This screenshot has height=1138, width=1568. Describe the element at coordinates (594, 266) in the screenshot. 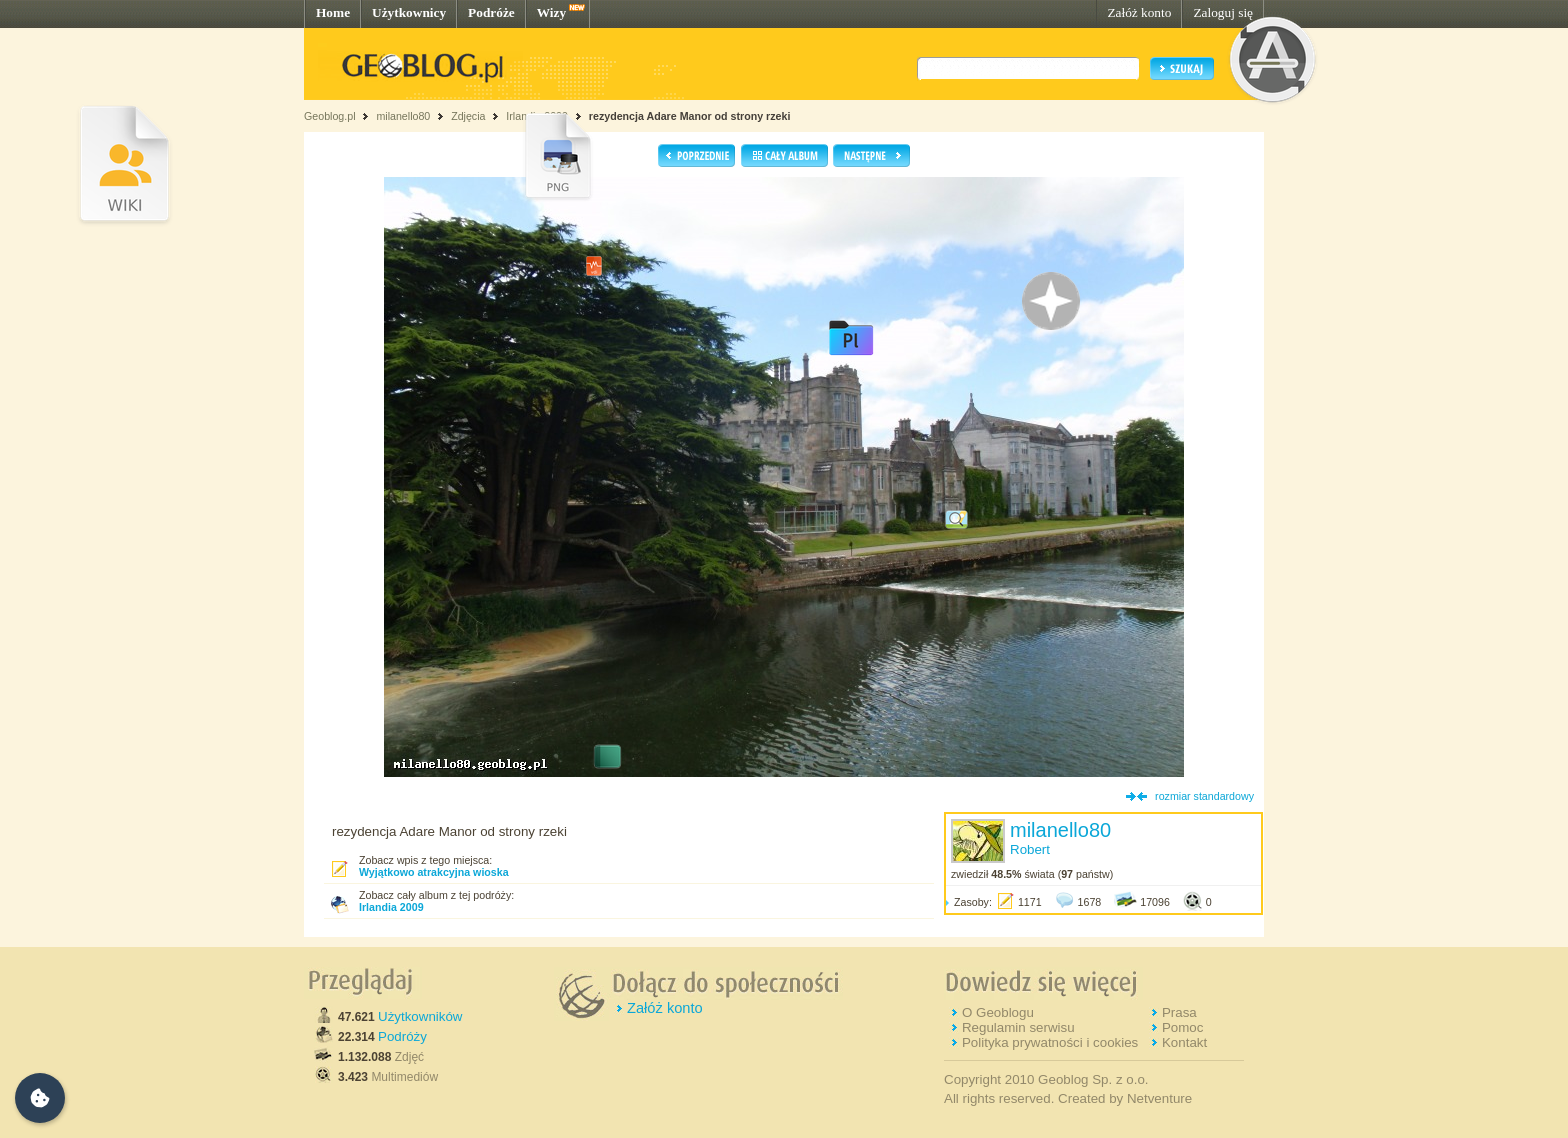

I see `virtualbox virtual disk image file` at that location.